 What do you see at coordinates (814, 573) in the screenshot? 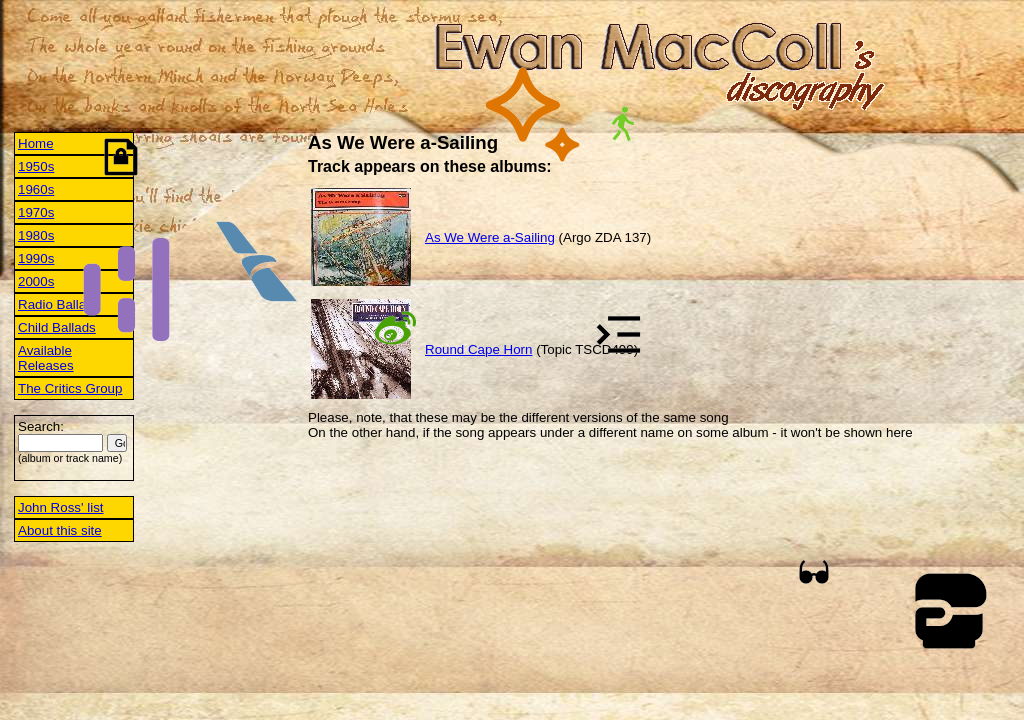
I see `enable reading mode or accessibility features` at bounding box center [814, 573].